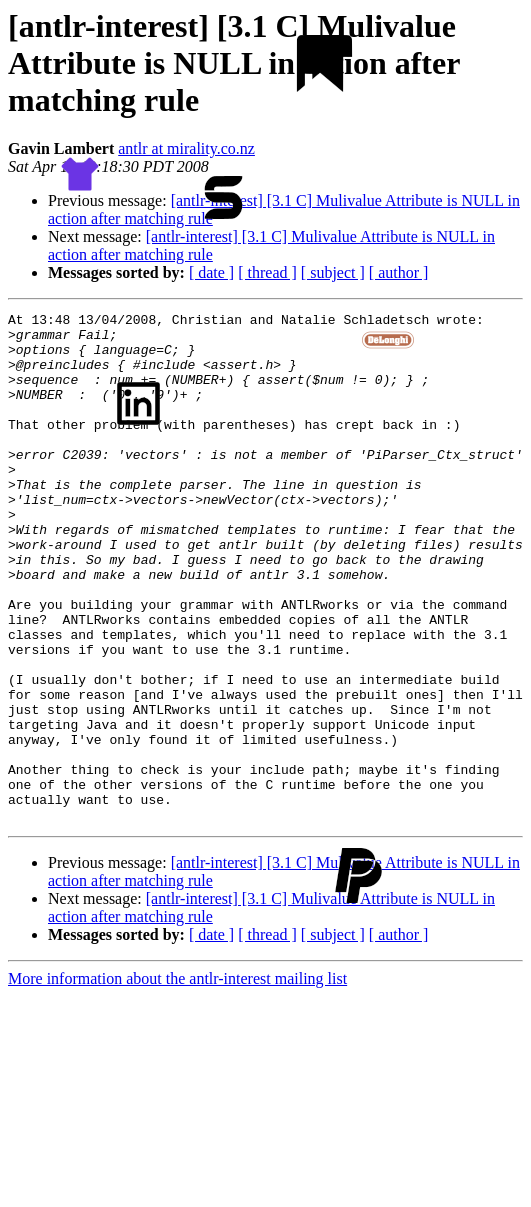  What do you see at coordinates (80, 174) in the screenshot?
I see `browse clothing or apparel products` at bounding box center [80, 174].